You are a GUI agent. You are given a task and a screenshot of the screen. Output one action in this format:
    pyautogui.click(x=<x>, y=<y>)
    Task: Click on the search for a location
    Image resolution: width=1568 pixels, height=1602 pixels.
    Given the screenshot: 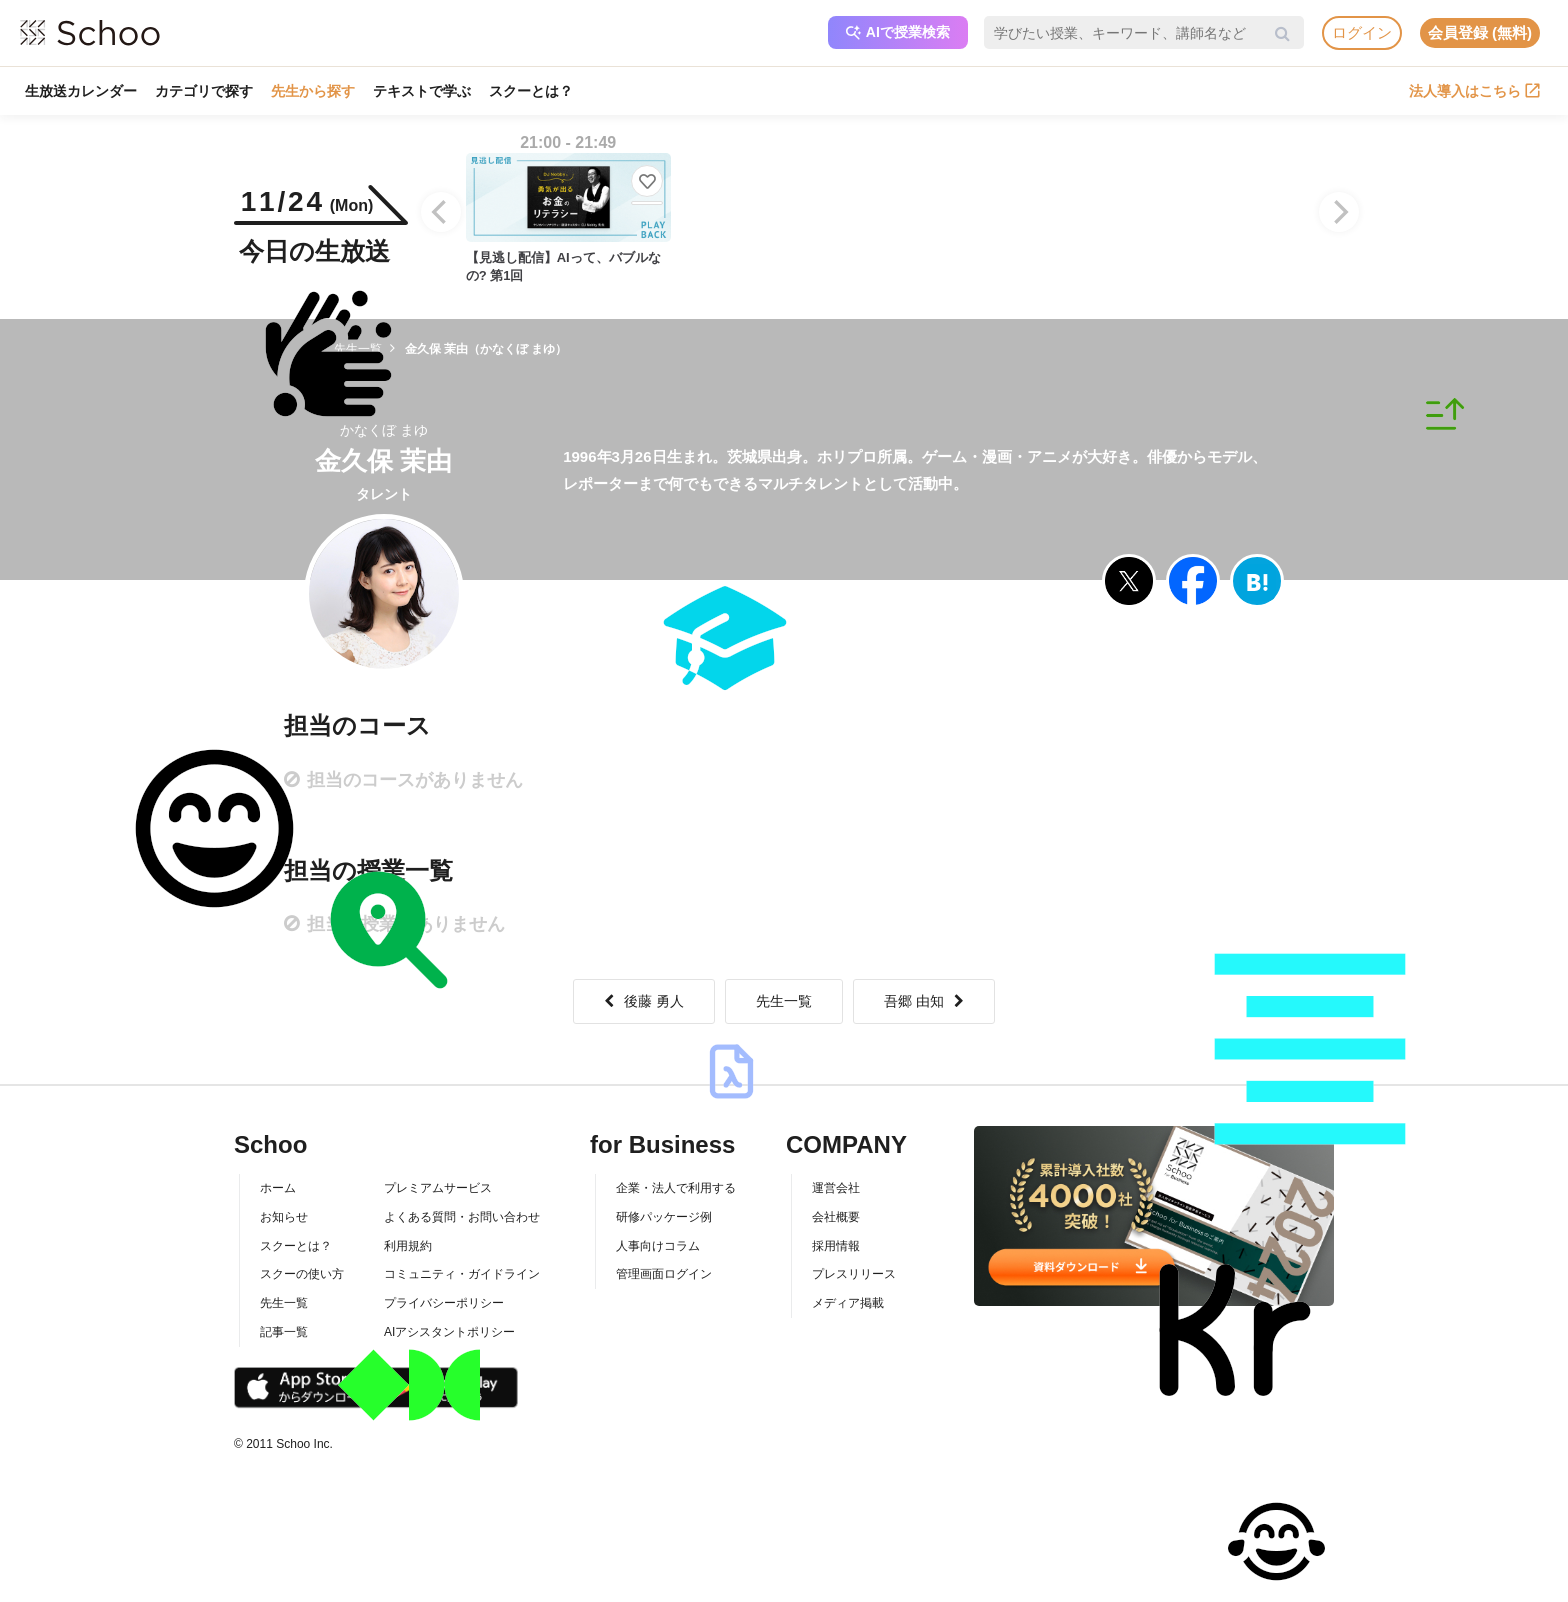 What is the action you would take?
    pyautogui.click(x=389, y=930)
    